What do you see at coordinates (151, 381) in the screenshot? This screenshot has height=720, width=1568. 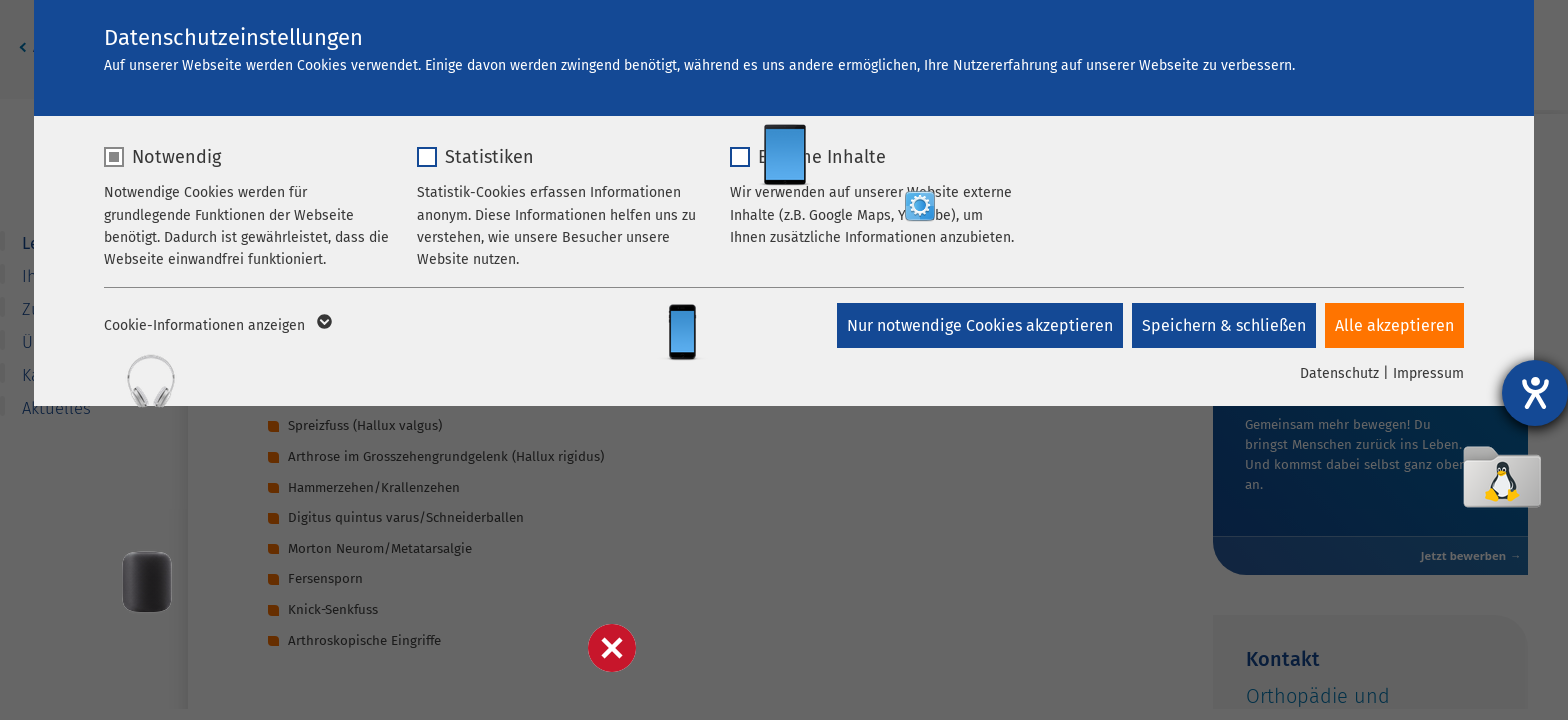 I see `bluetooth headphones connected` at bounding box center [151, 381].